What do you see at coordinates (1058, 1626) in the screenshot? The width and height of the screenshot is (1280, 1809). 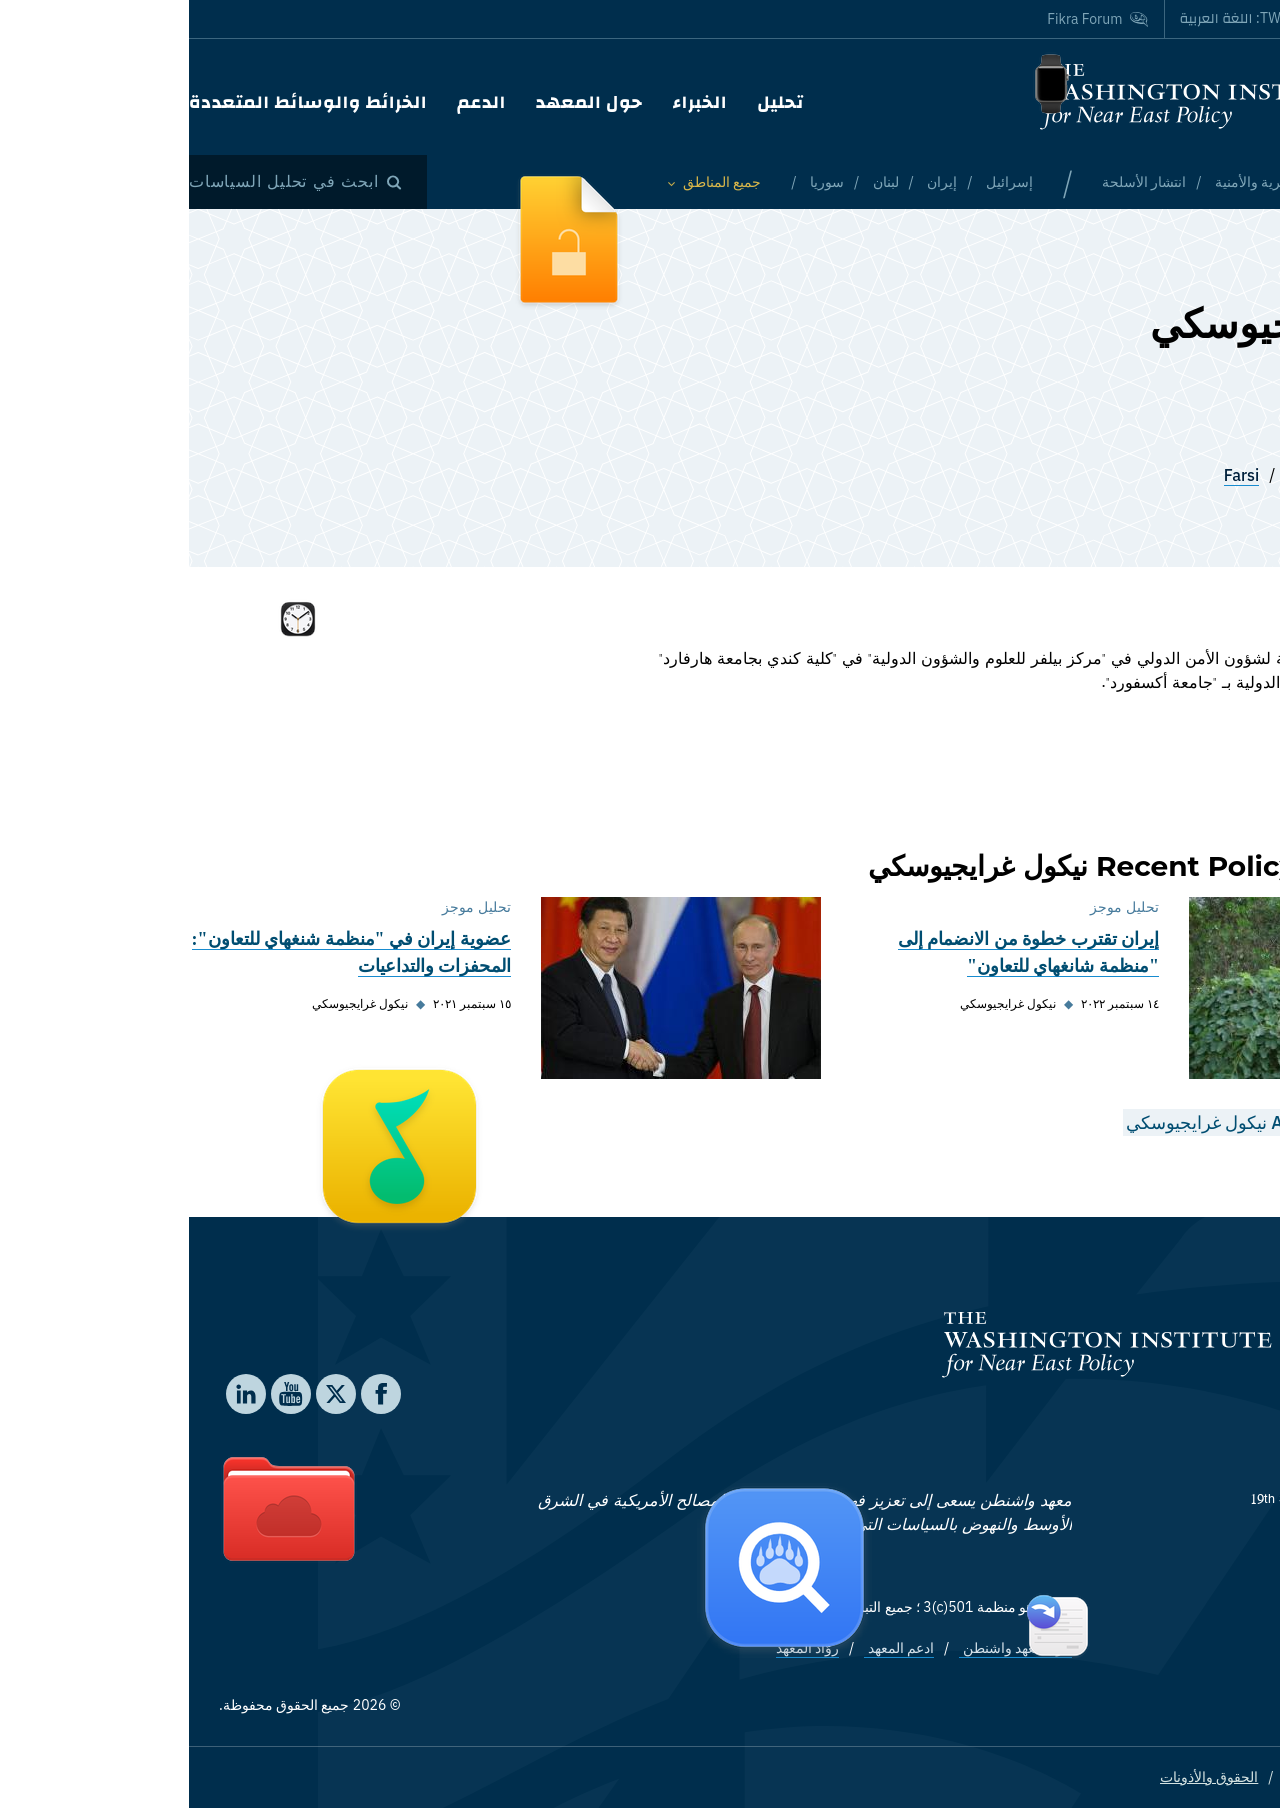 I see `open quickchar character picker app` at bounding box center [1058, 1626].